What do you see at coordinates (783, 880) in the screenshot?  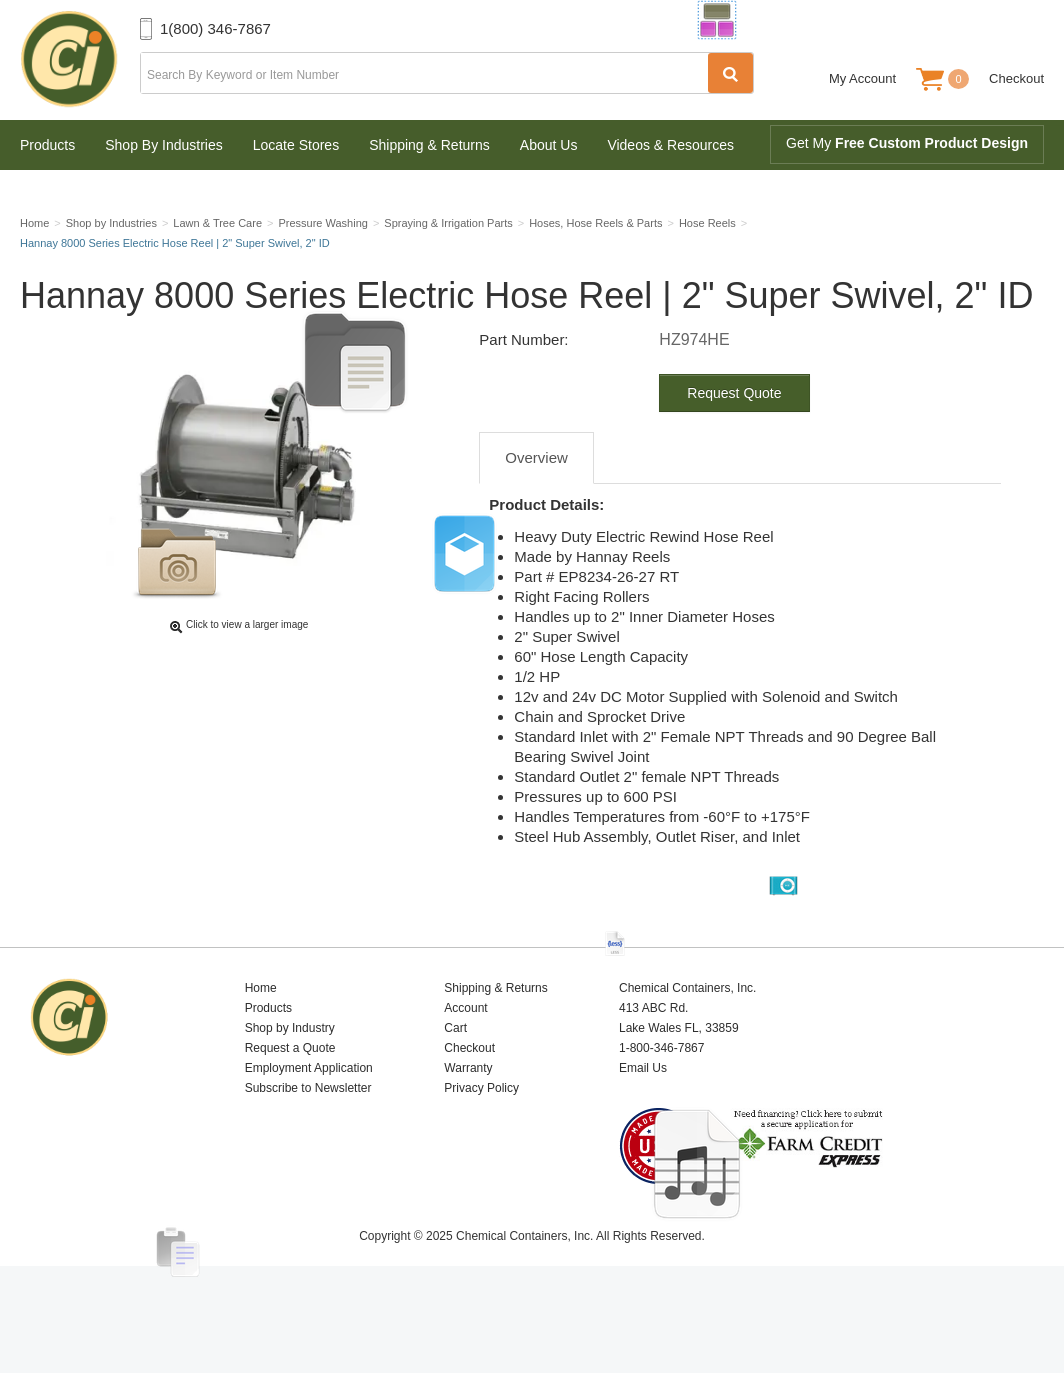 I see `iPod shuffle device connected` at bounding box center [783, 880].